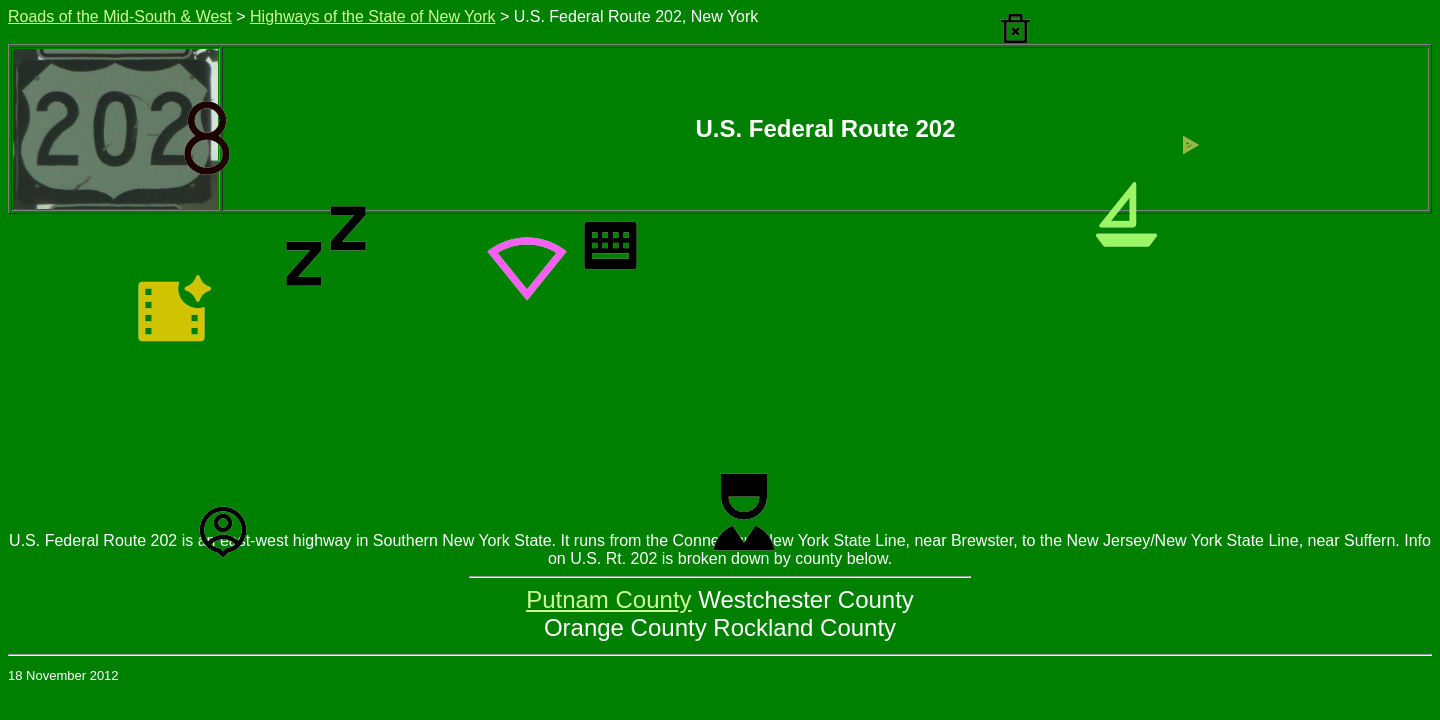  Describe the element at coordinates (610, 245) in the screenshot. I see `open the on-screen keyboard` at that location.